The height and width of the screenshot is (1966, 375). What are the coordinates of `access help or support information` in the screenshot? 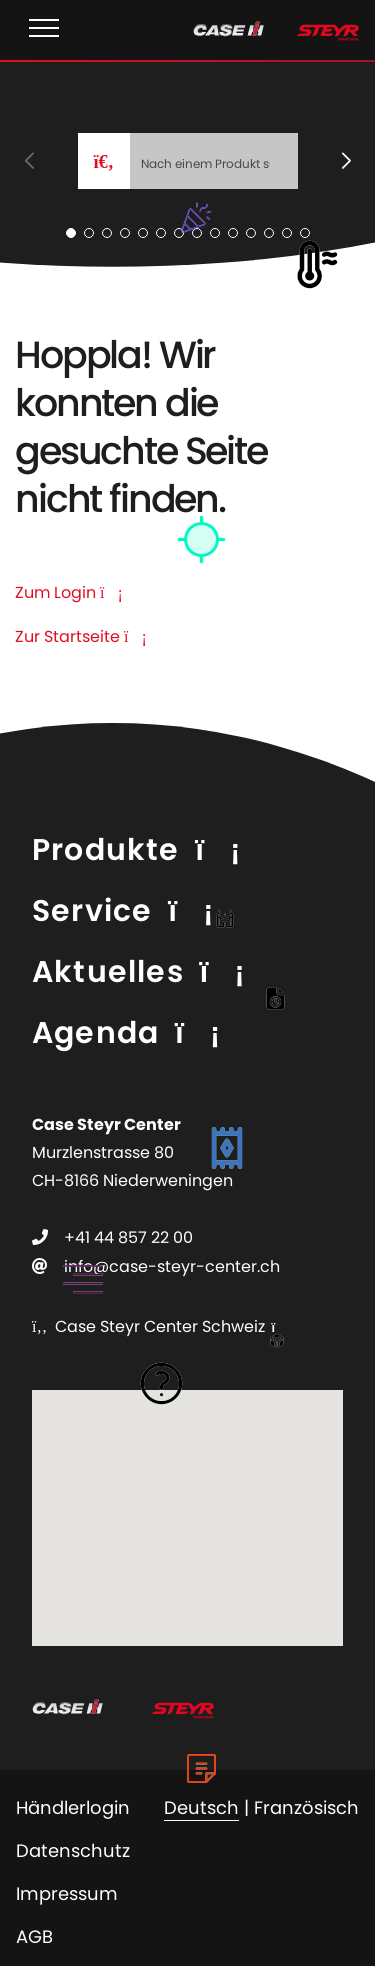 It's located at (161, 1383).